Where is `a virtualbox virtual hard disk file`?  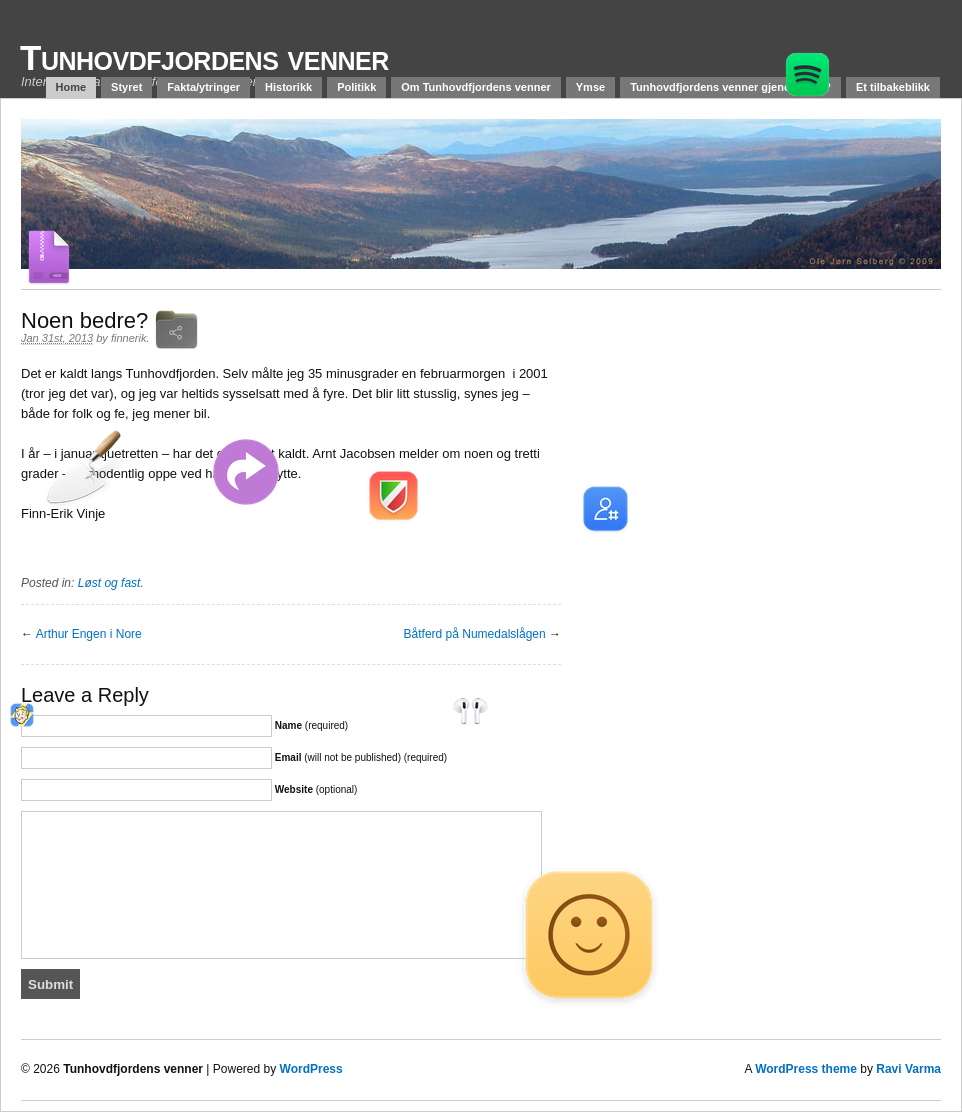 a virtualbox virtual hard disk file is located at coordinates (49, 258).